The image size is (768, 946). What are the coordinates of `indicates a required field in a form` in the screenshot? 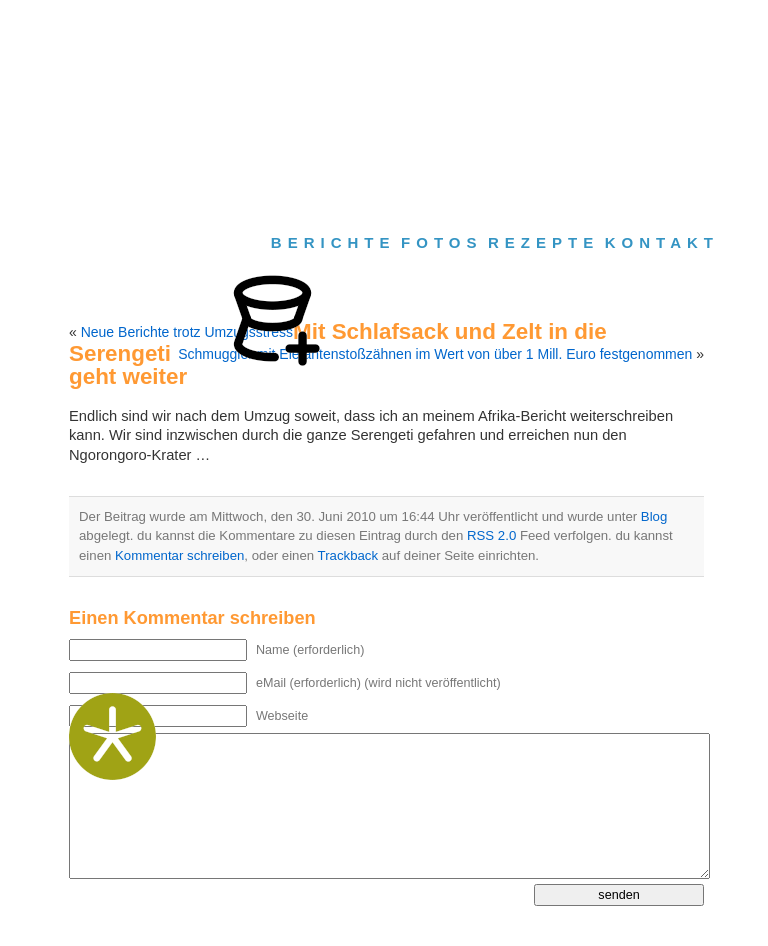 It's located at (112, 736).